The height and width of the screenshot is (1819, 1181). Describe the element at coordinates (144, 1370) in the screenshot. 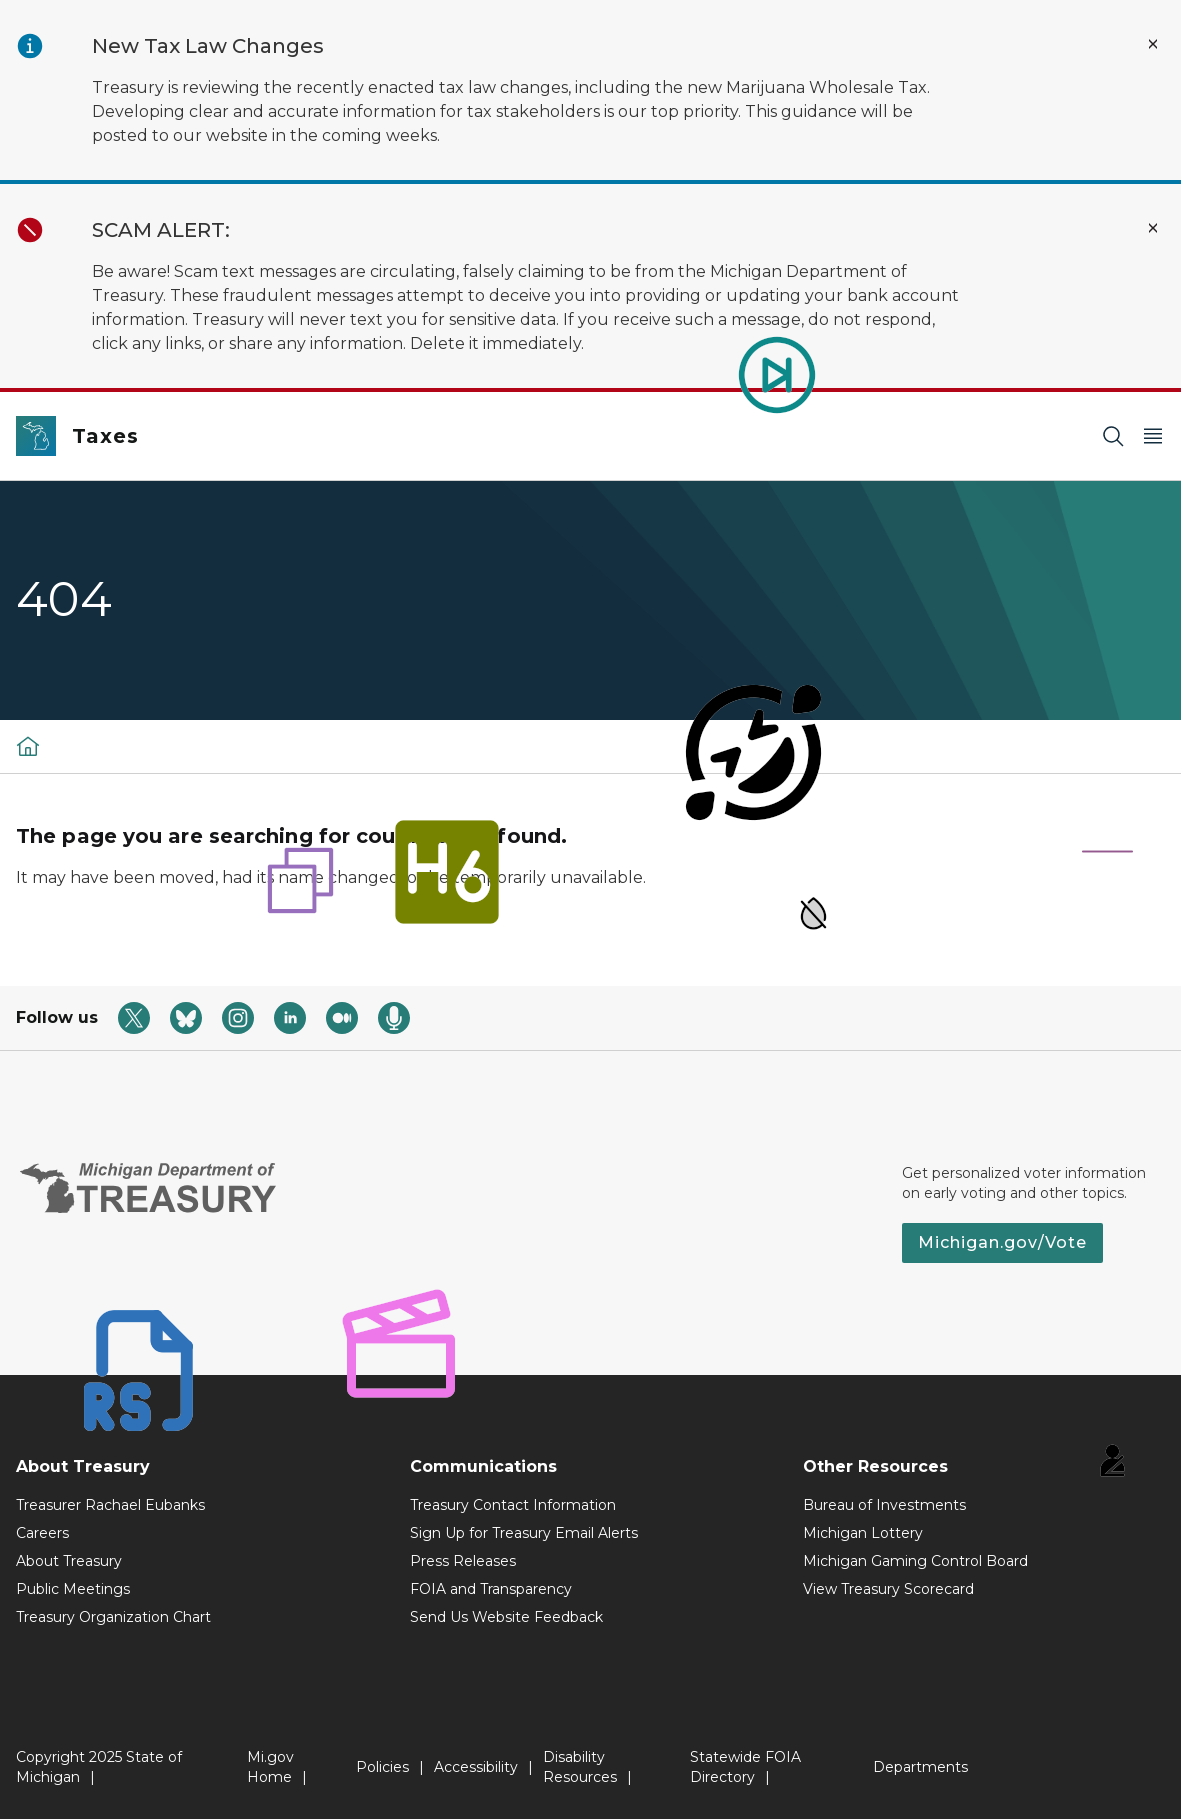

I see `rust source code file` at that location.